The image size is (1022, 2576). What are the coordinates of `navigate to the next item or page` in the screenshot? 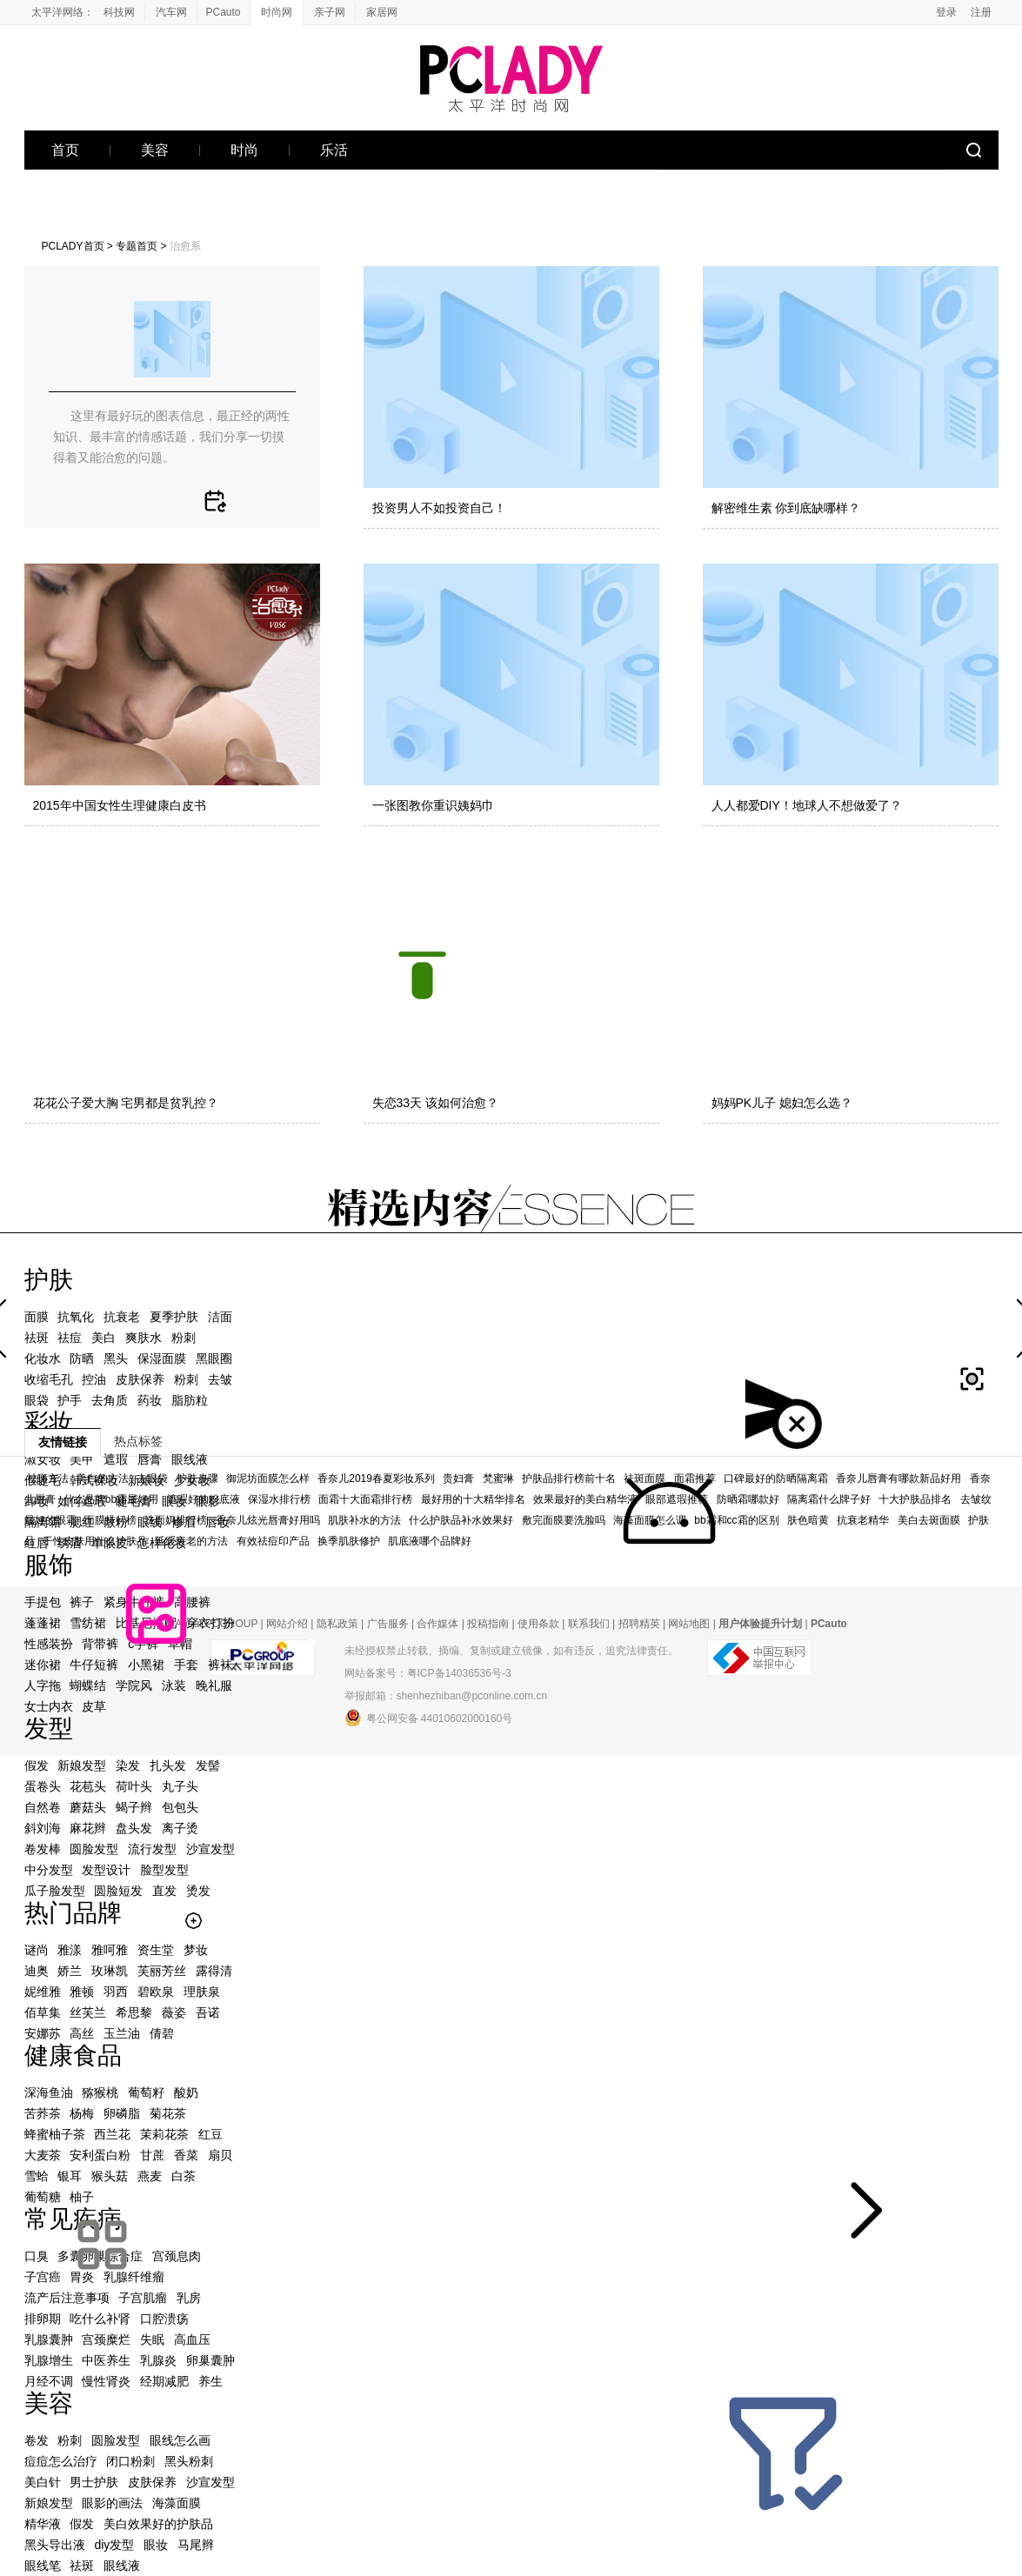 It's located at (865, 2210).